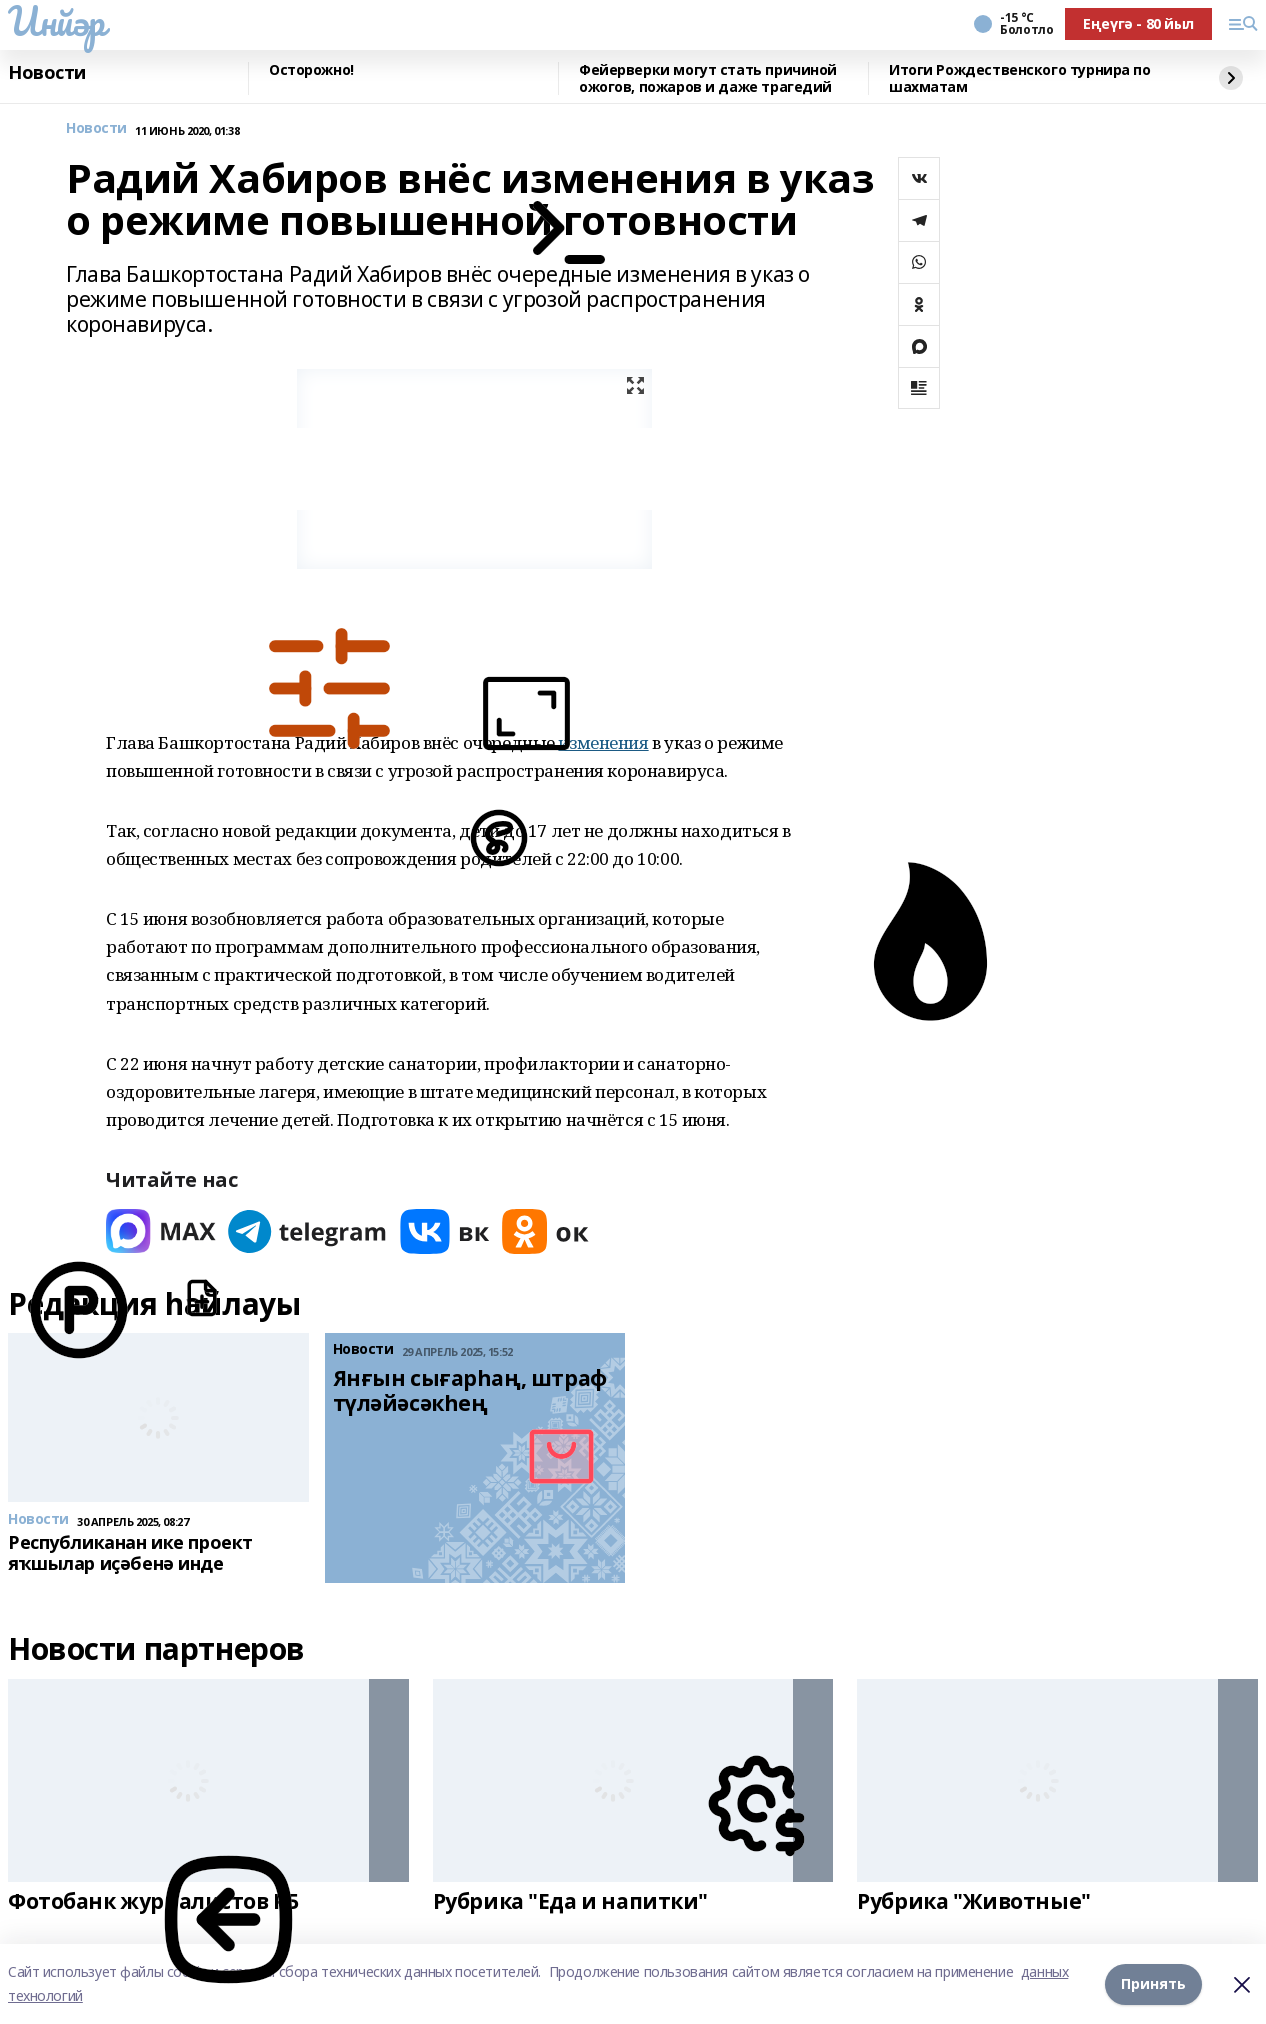 Image resolution: width=1266 pixels, height=2024 pixels. I want to click on indicates sass stylesheet technology, so click(499, 838).